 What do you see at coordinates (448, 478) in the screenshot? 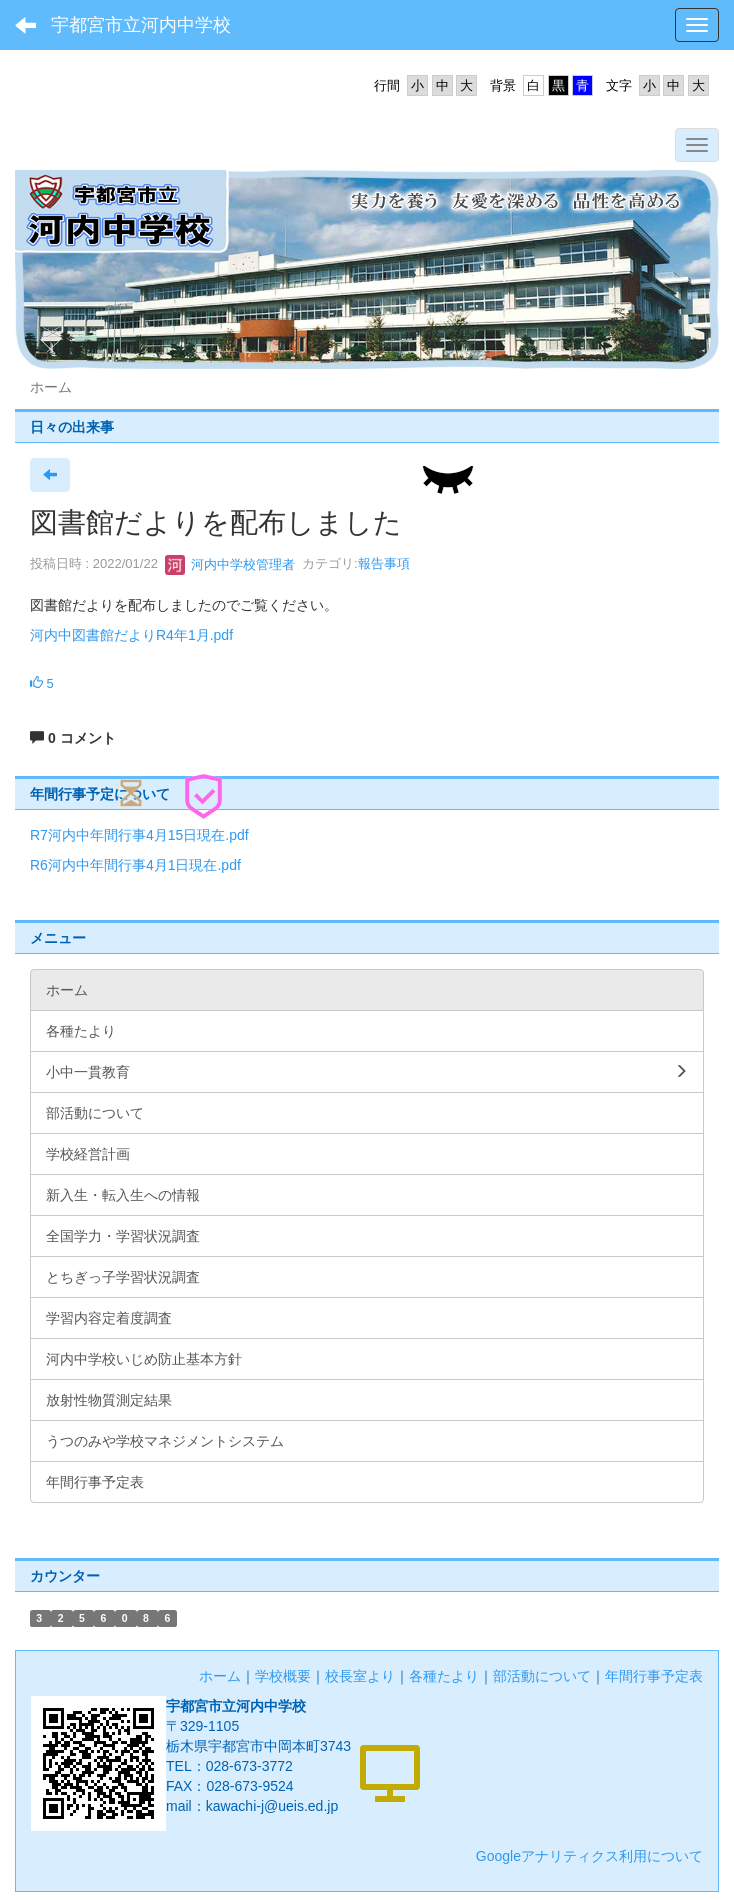
I see `hide password or sensitive content` at bounding box center [448, 478].